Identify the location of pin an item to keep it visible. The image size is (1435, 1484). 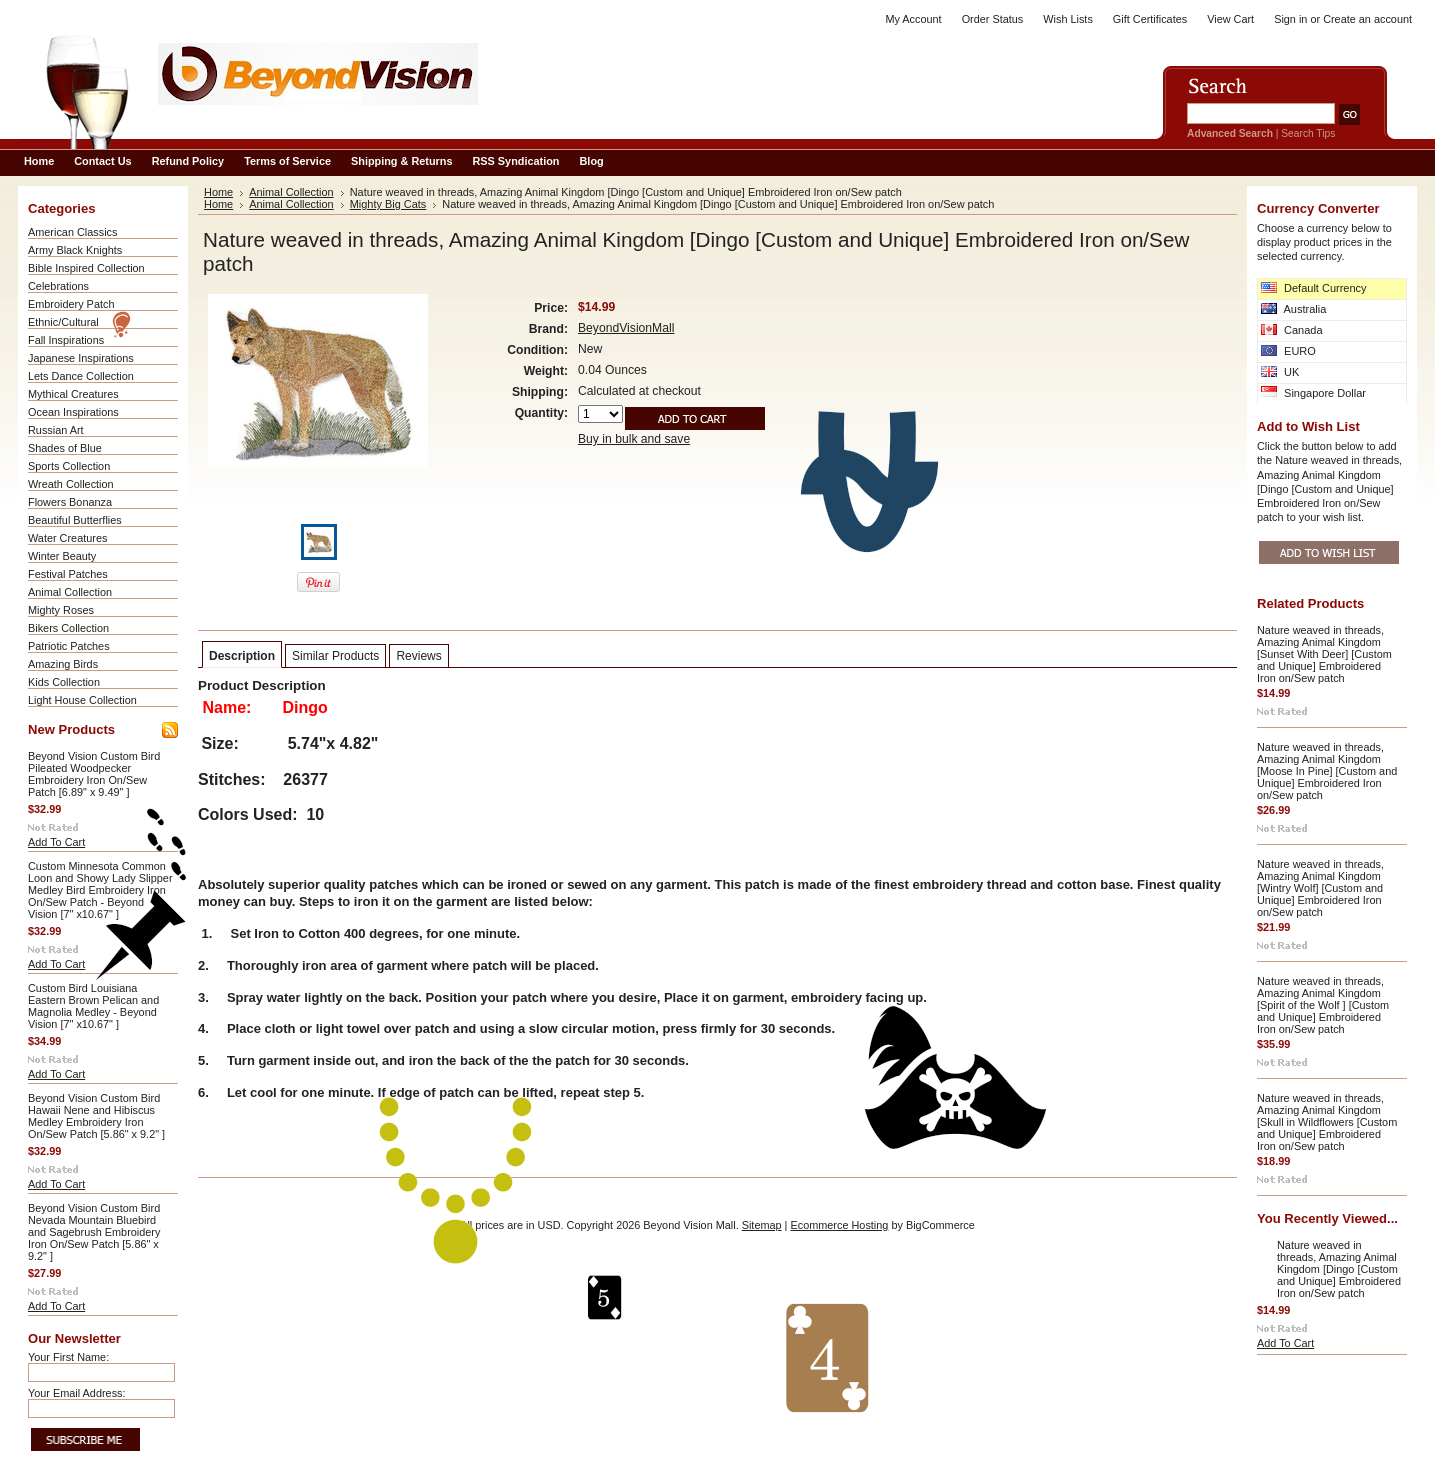
(140, 935).